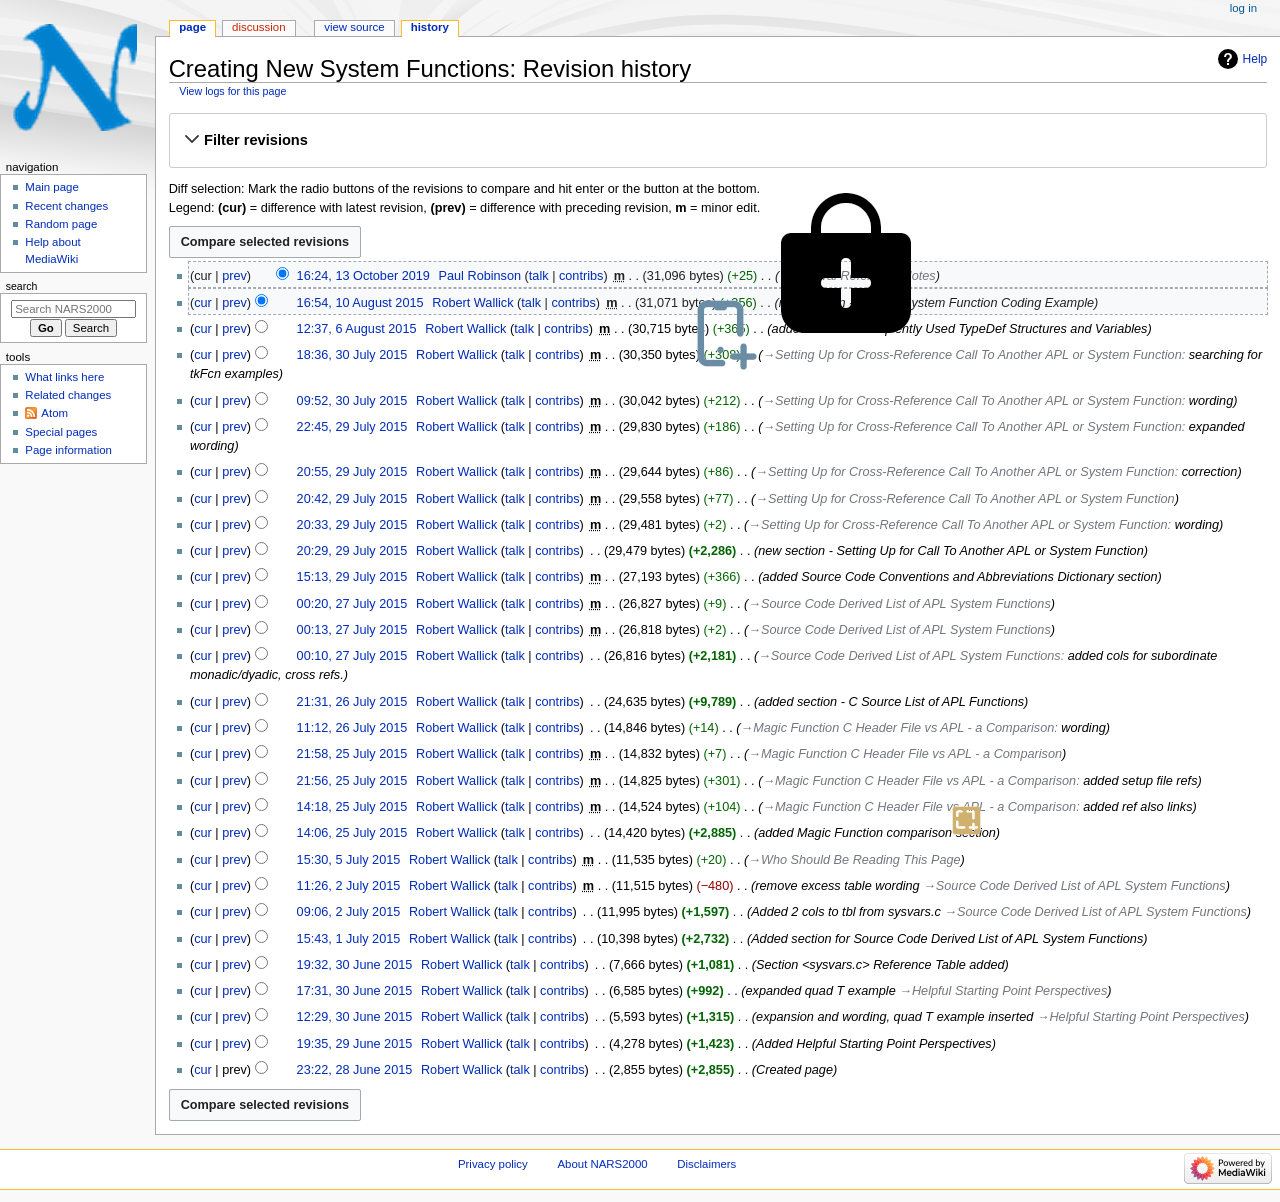  I want to click on add a new mobile device, so click(720, 333).